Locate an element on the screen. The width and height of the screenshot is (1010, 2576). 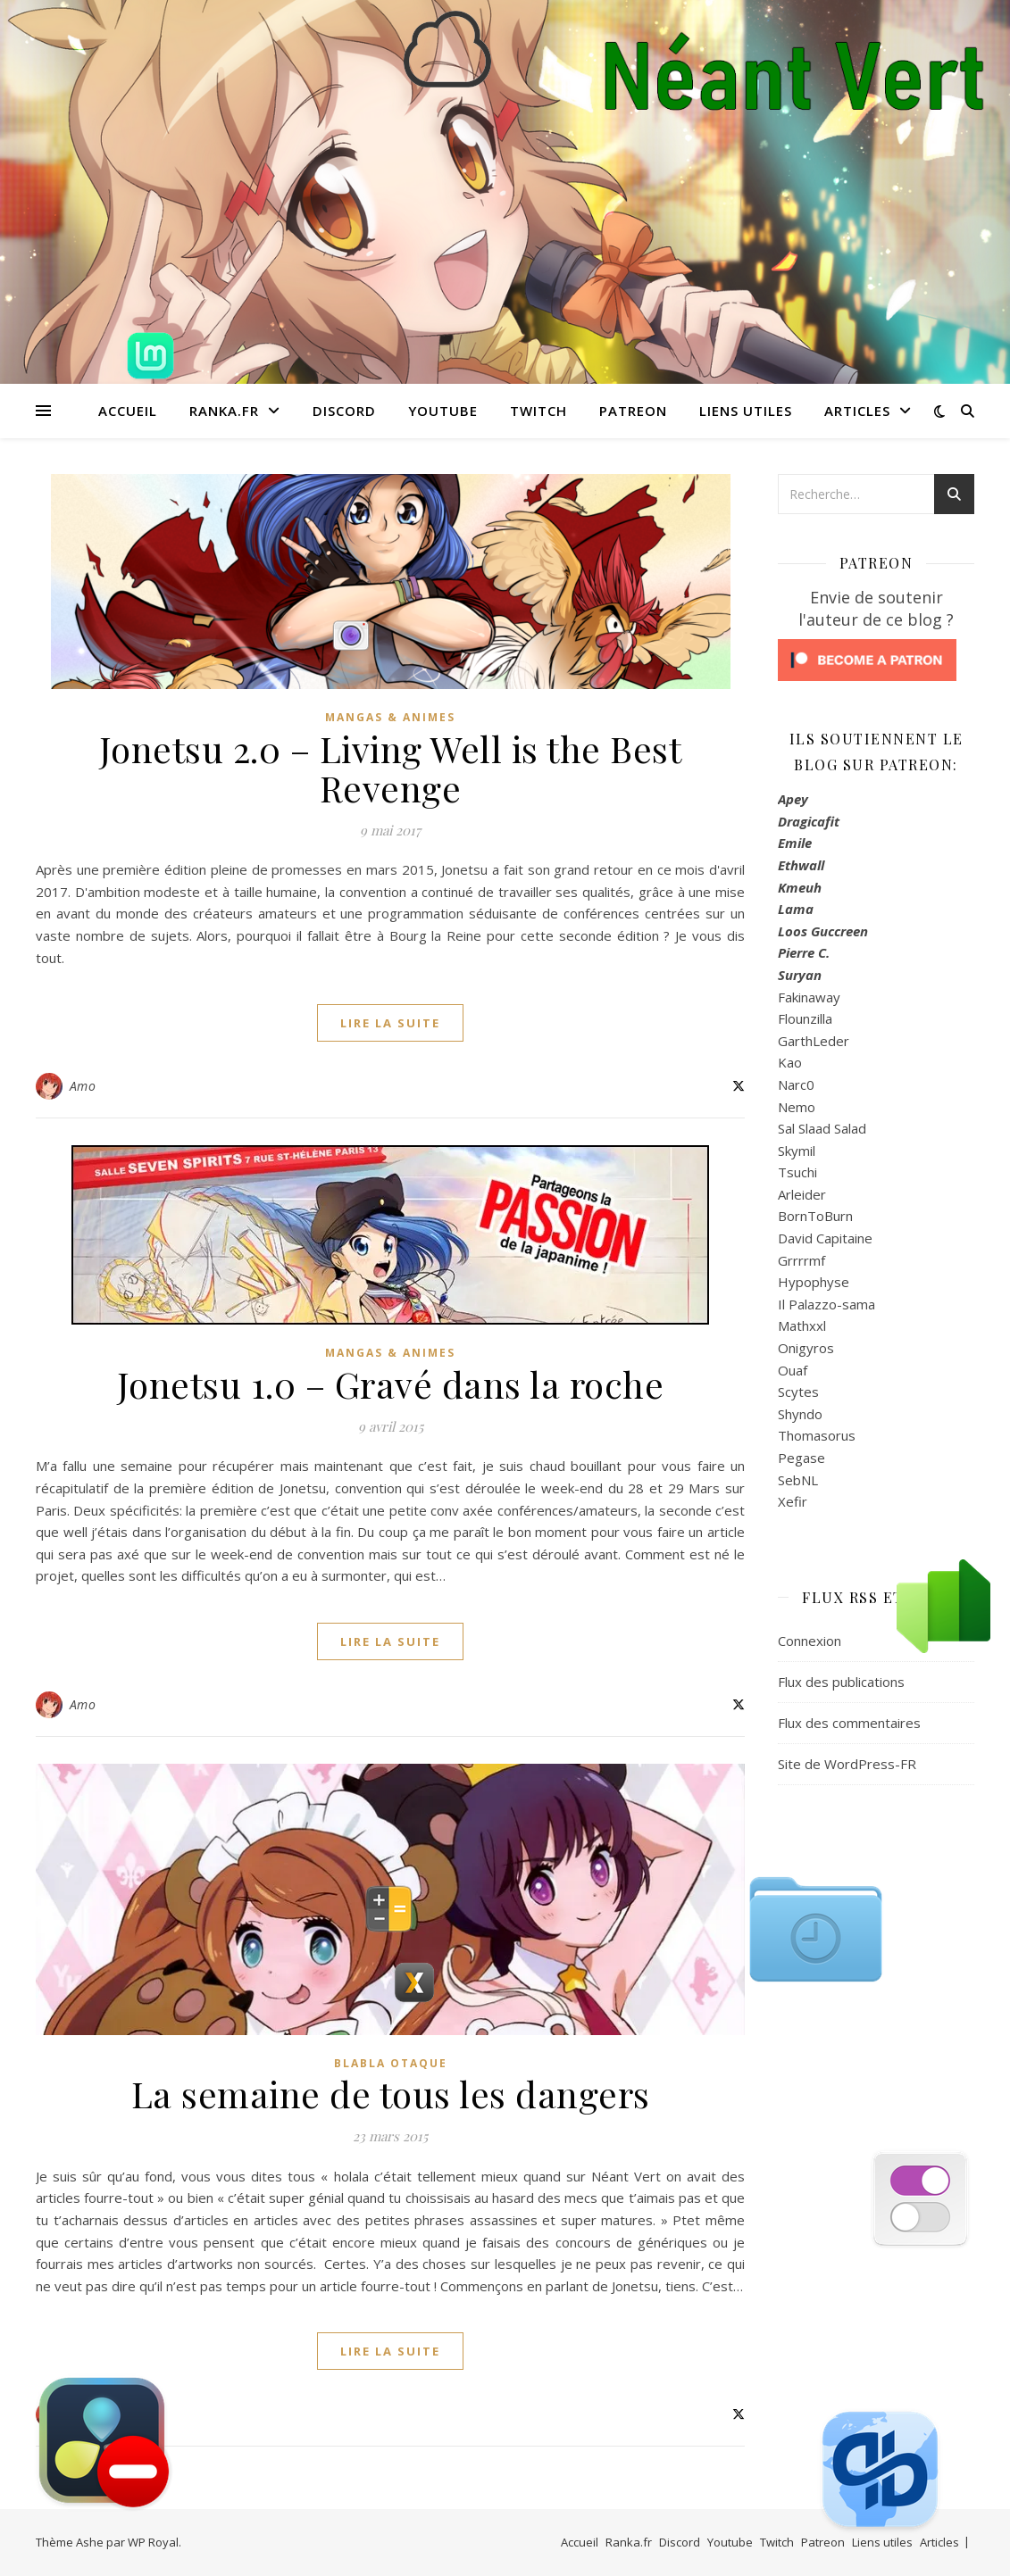
access temporary files folder is located at coordinates (815, 1929).